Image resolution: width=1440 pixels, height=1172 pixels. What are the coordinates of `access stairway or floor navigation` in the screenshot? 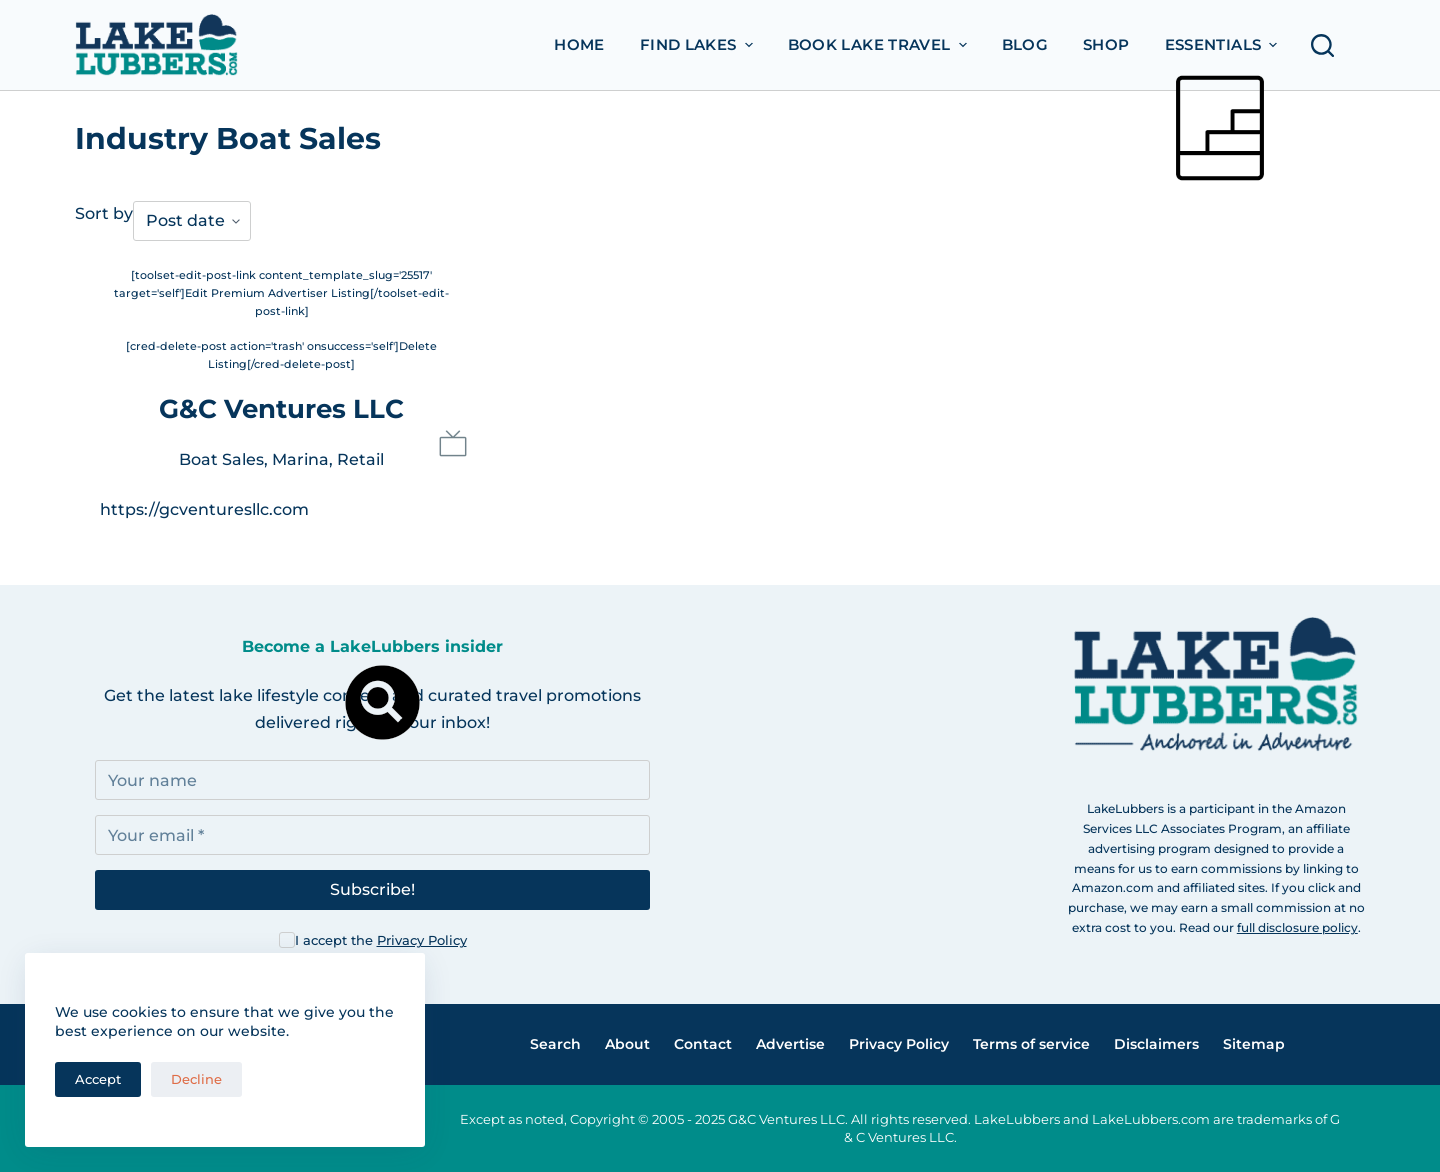 It's located at (1220, 128).